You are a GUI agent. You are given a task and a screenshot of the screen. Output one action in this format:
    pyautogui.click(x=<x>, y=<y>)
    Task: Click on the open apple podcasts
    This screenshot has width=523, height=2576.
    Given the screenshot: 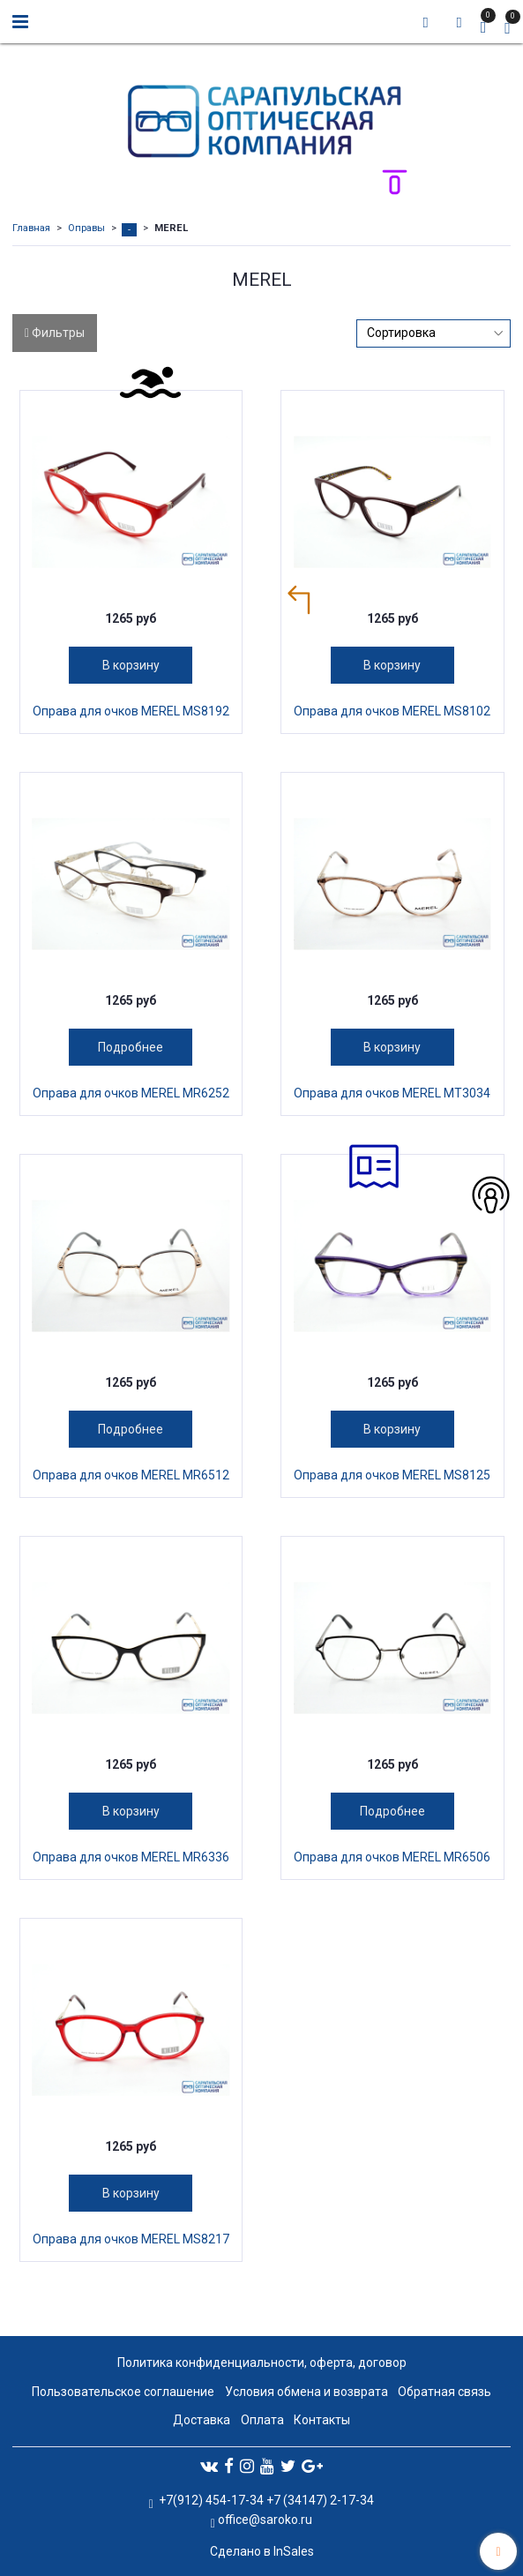 What is the action you would take?
    pyautogui.click(x=490, y=1194)
    